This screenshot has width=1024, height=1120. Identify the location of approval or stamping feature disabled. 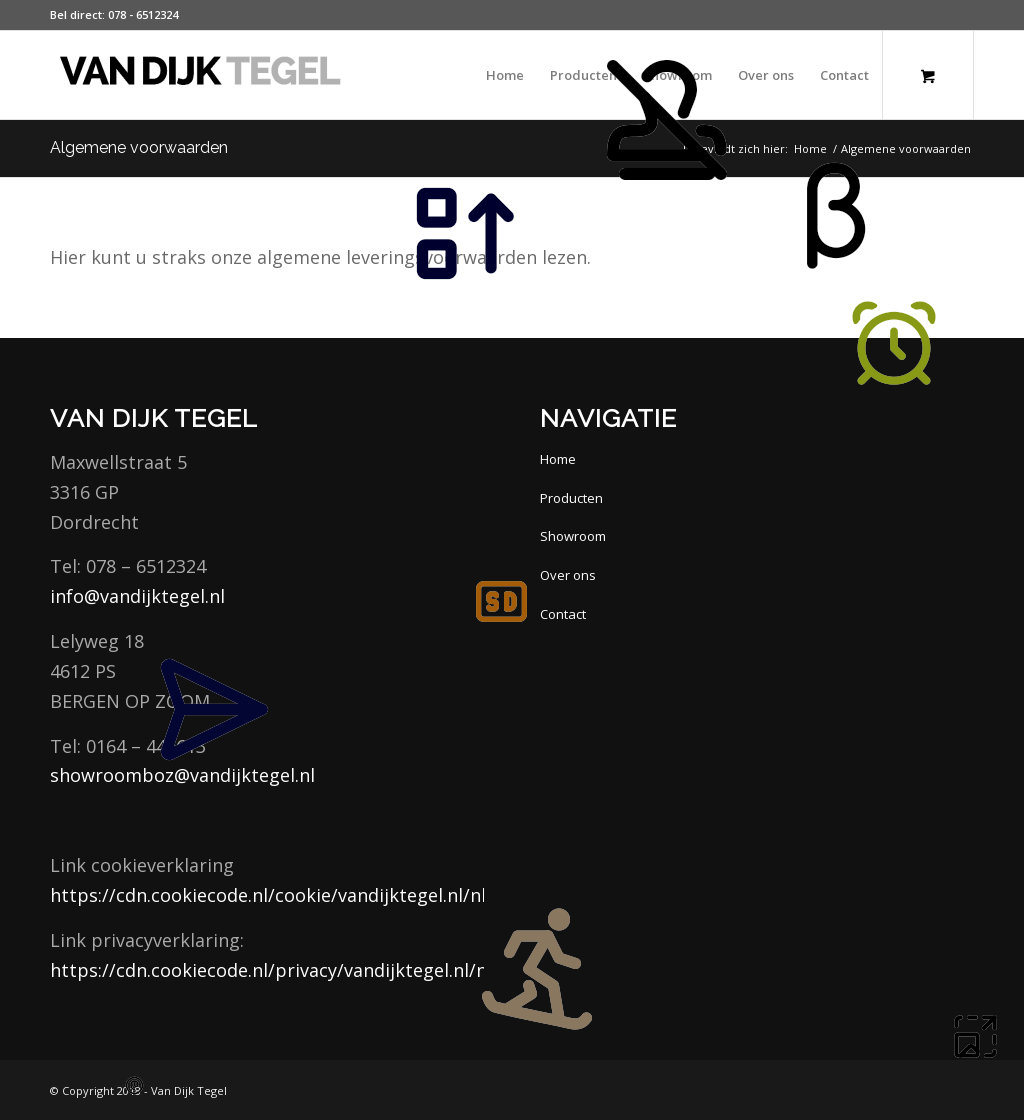
(667, 120).